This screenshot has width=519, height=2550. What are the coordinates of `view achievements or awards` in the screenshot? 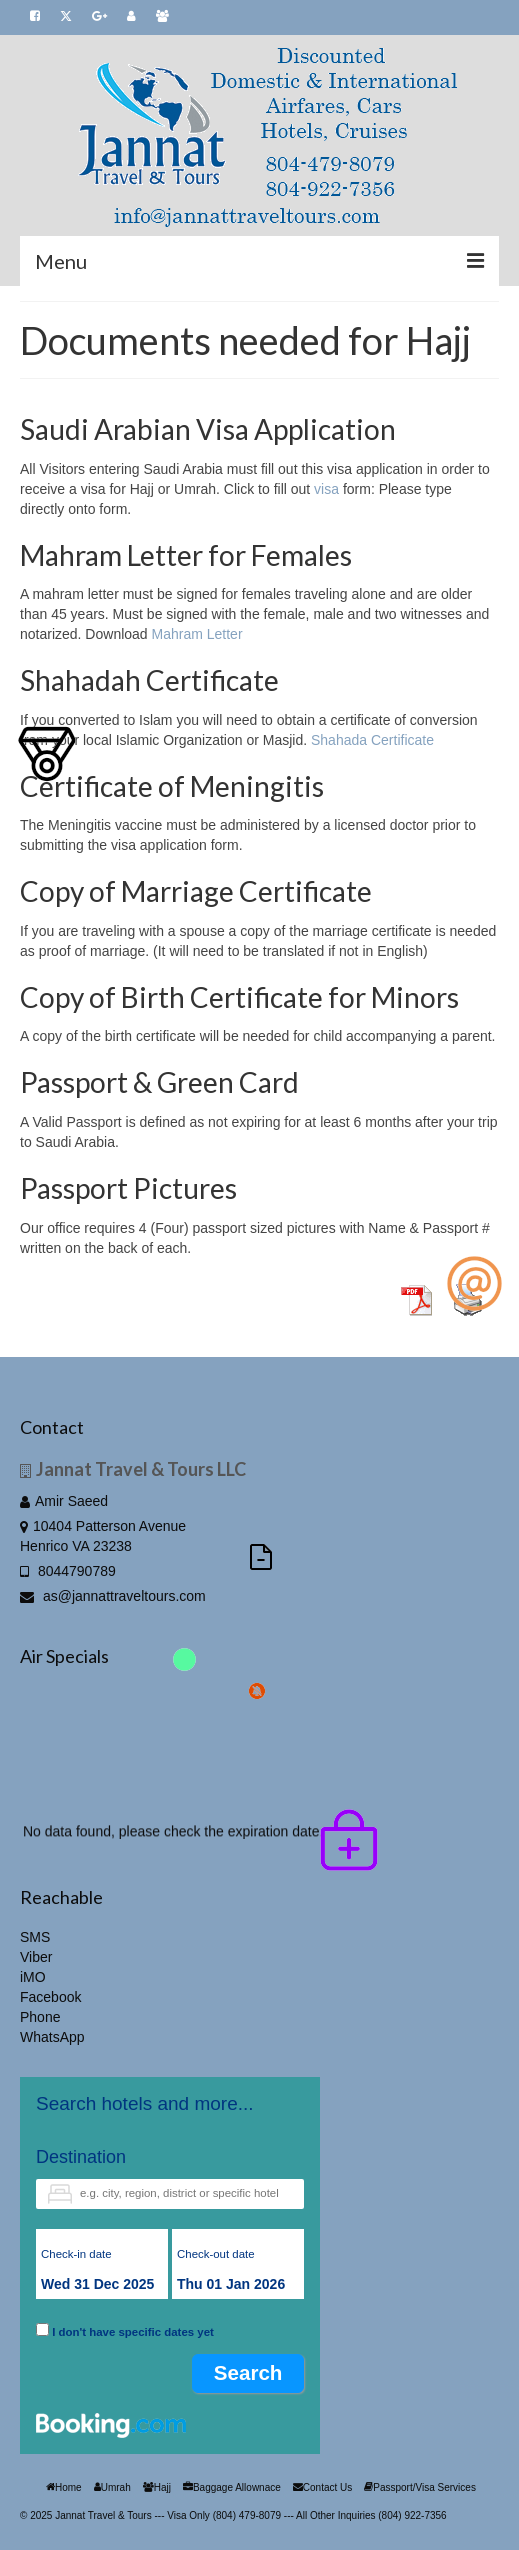 It's located at (47, 754).